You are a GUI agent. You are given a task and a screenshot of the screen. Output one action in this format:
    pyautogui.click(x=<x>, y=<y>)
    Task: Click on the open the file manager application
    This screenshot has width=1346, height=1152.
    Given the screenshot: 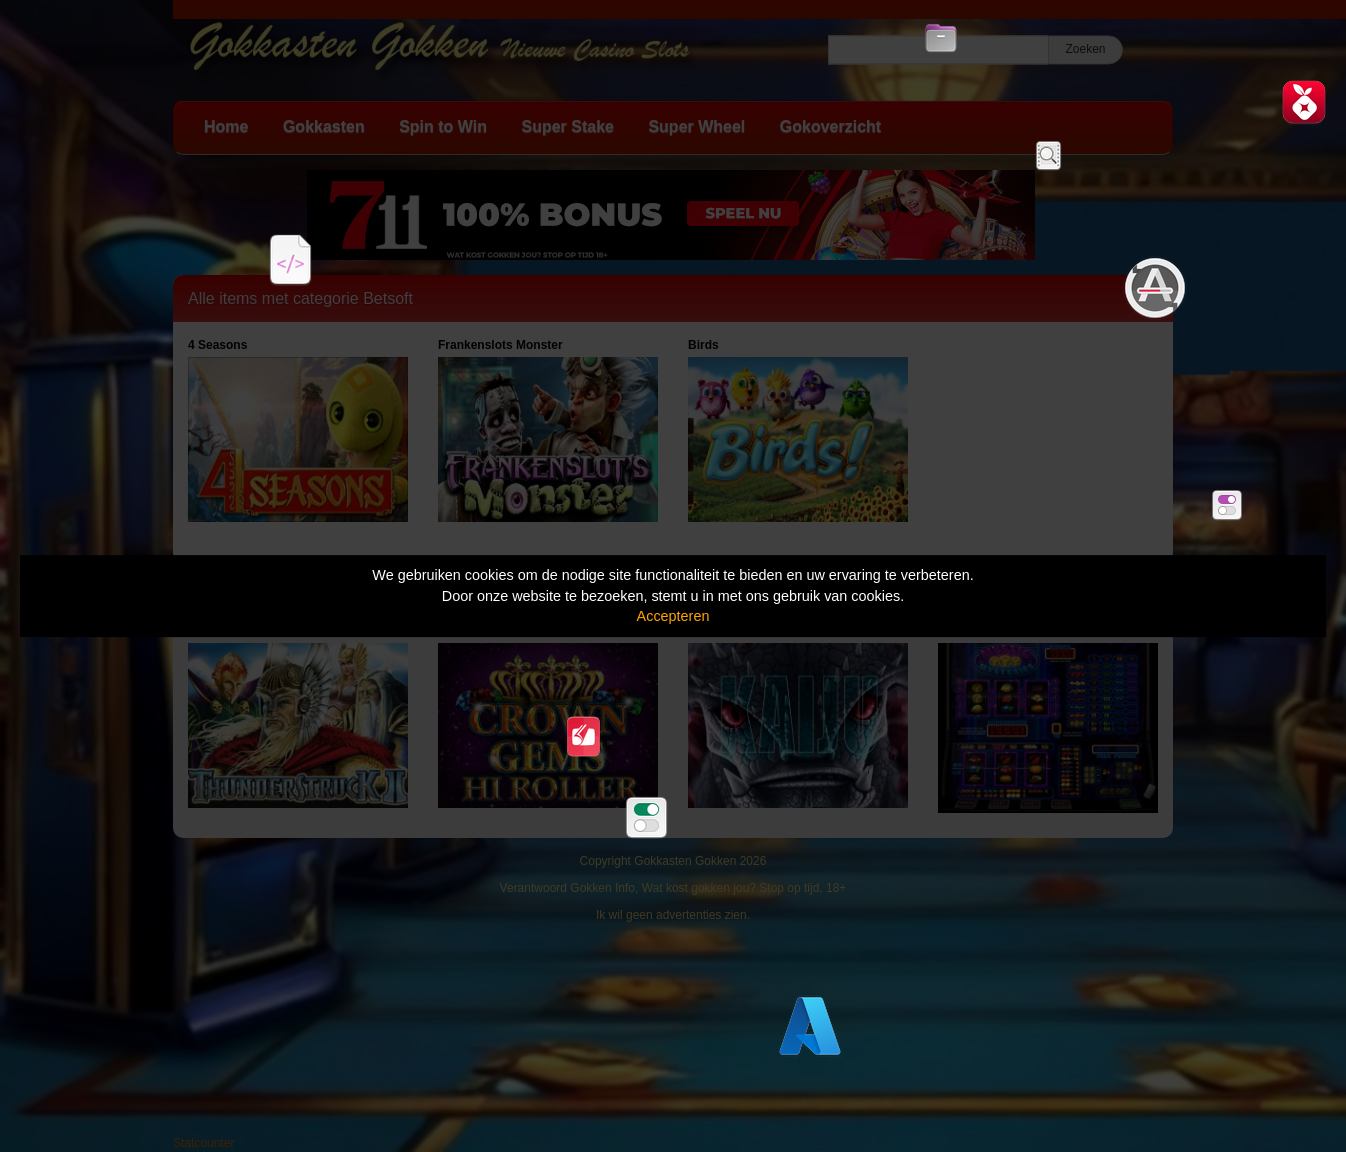 What is the action you would take?
    pyautogui.click(x=941, y=38)
    